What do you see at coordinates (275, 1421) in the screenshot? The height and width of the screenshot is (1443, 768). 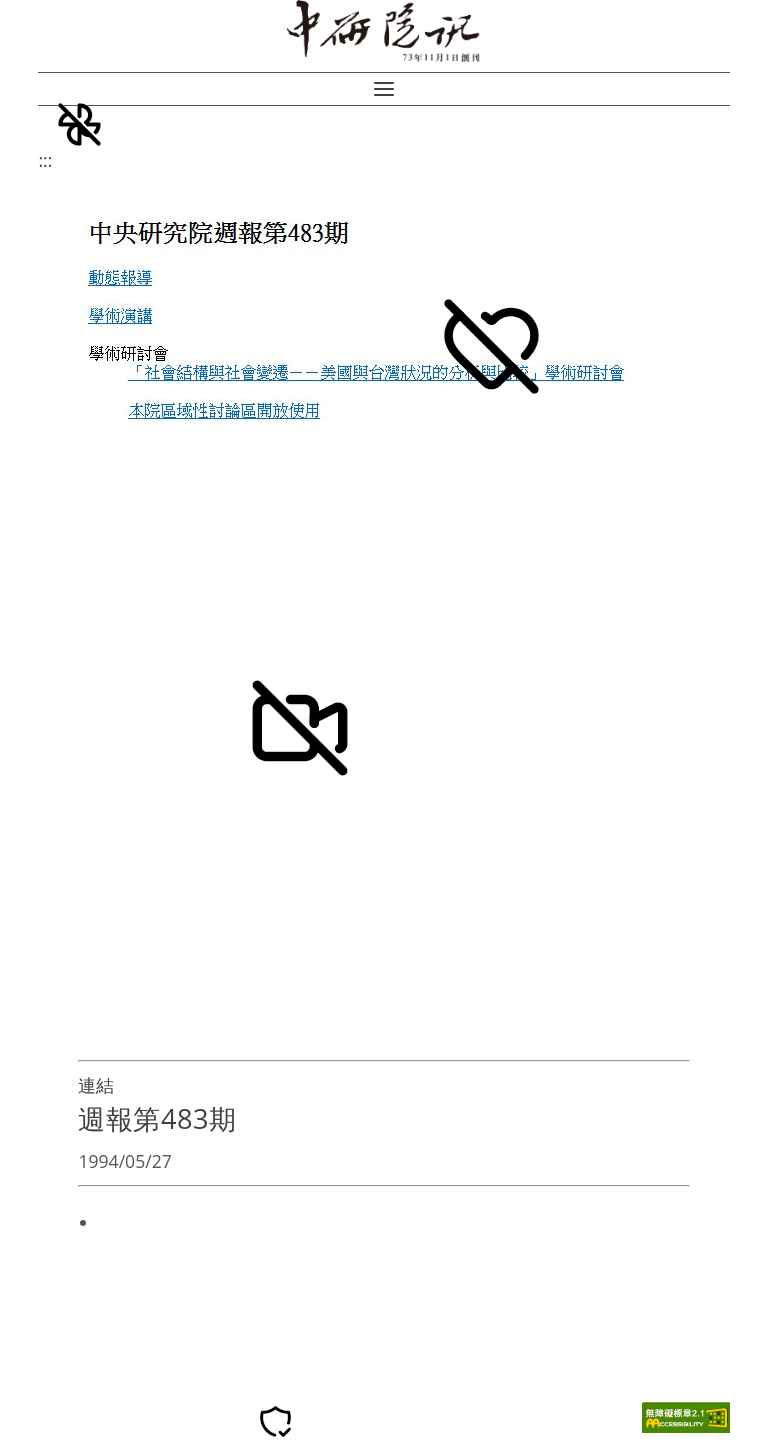 I see `indicates verified or secure status` at bounding box center [275, 1421].